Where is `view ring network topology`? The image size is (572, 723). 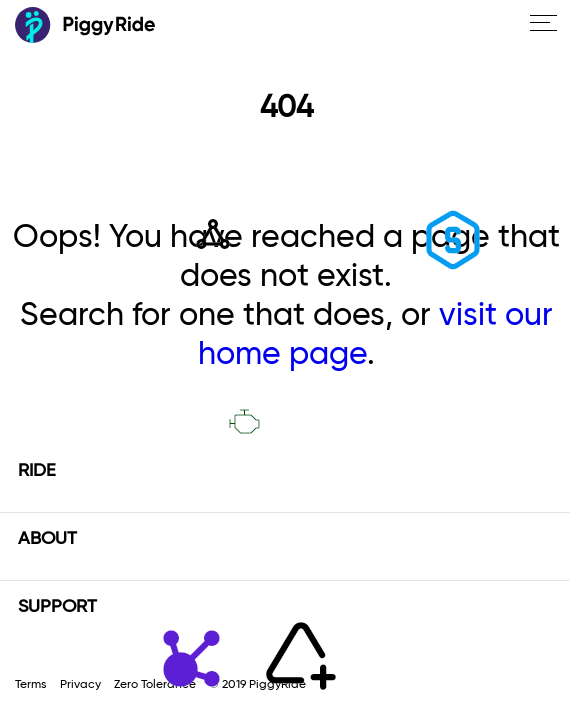 view ring network topology is located at coordinates (213, 234).